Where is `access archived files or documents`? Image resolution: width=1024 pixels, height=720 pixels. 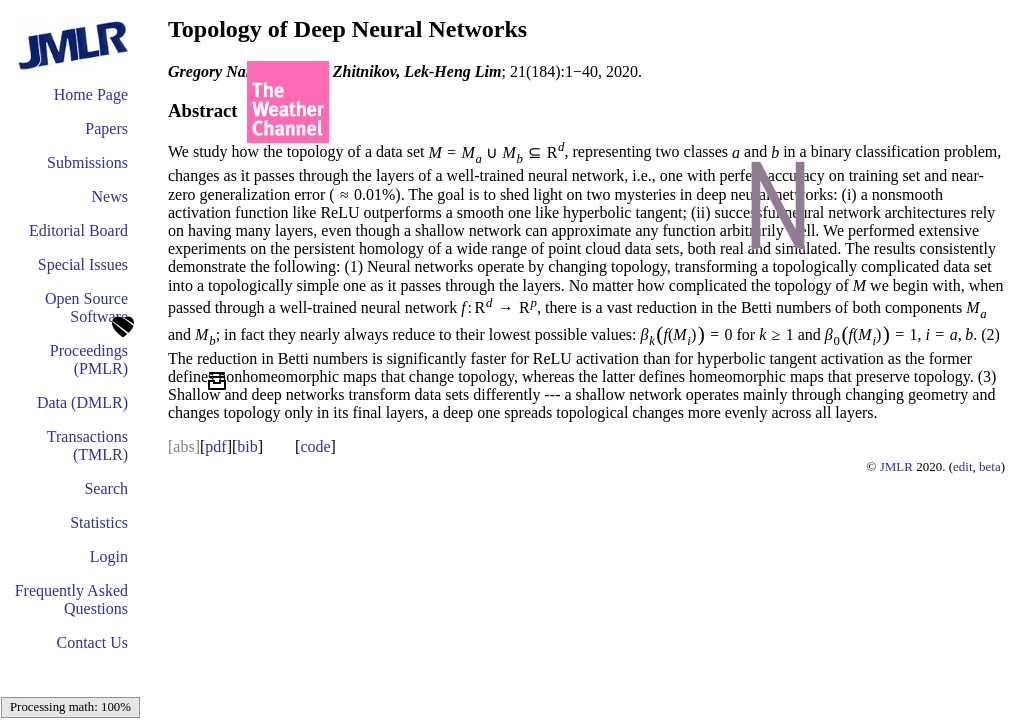
access archived files or documents is located at coordinates (217, 381).